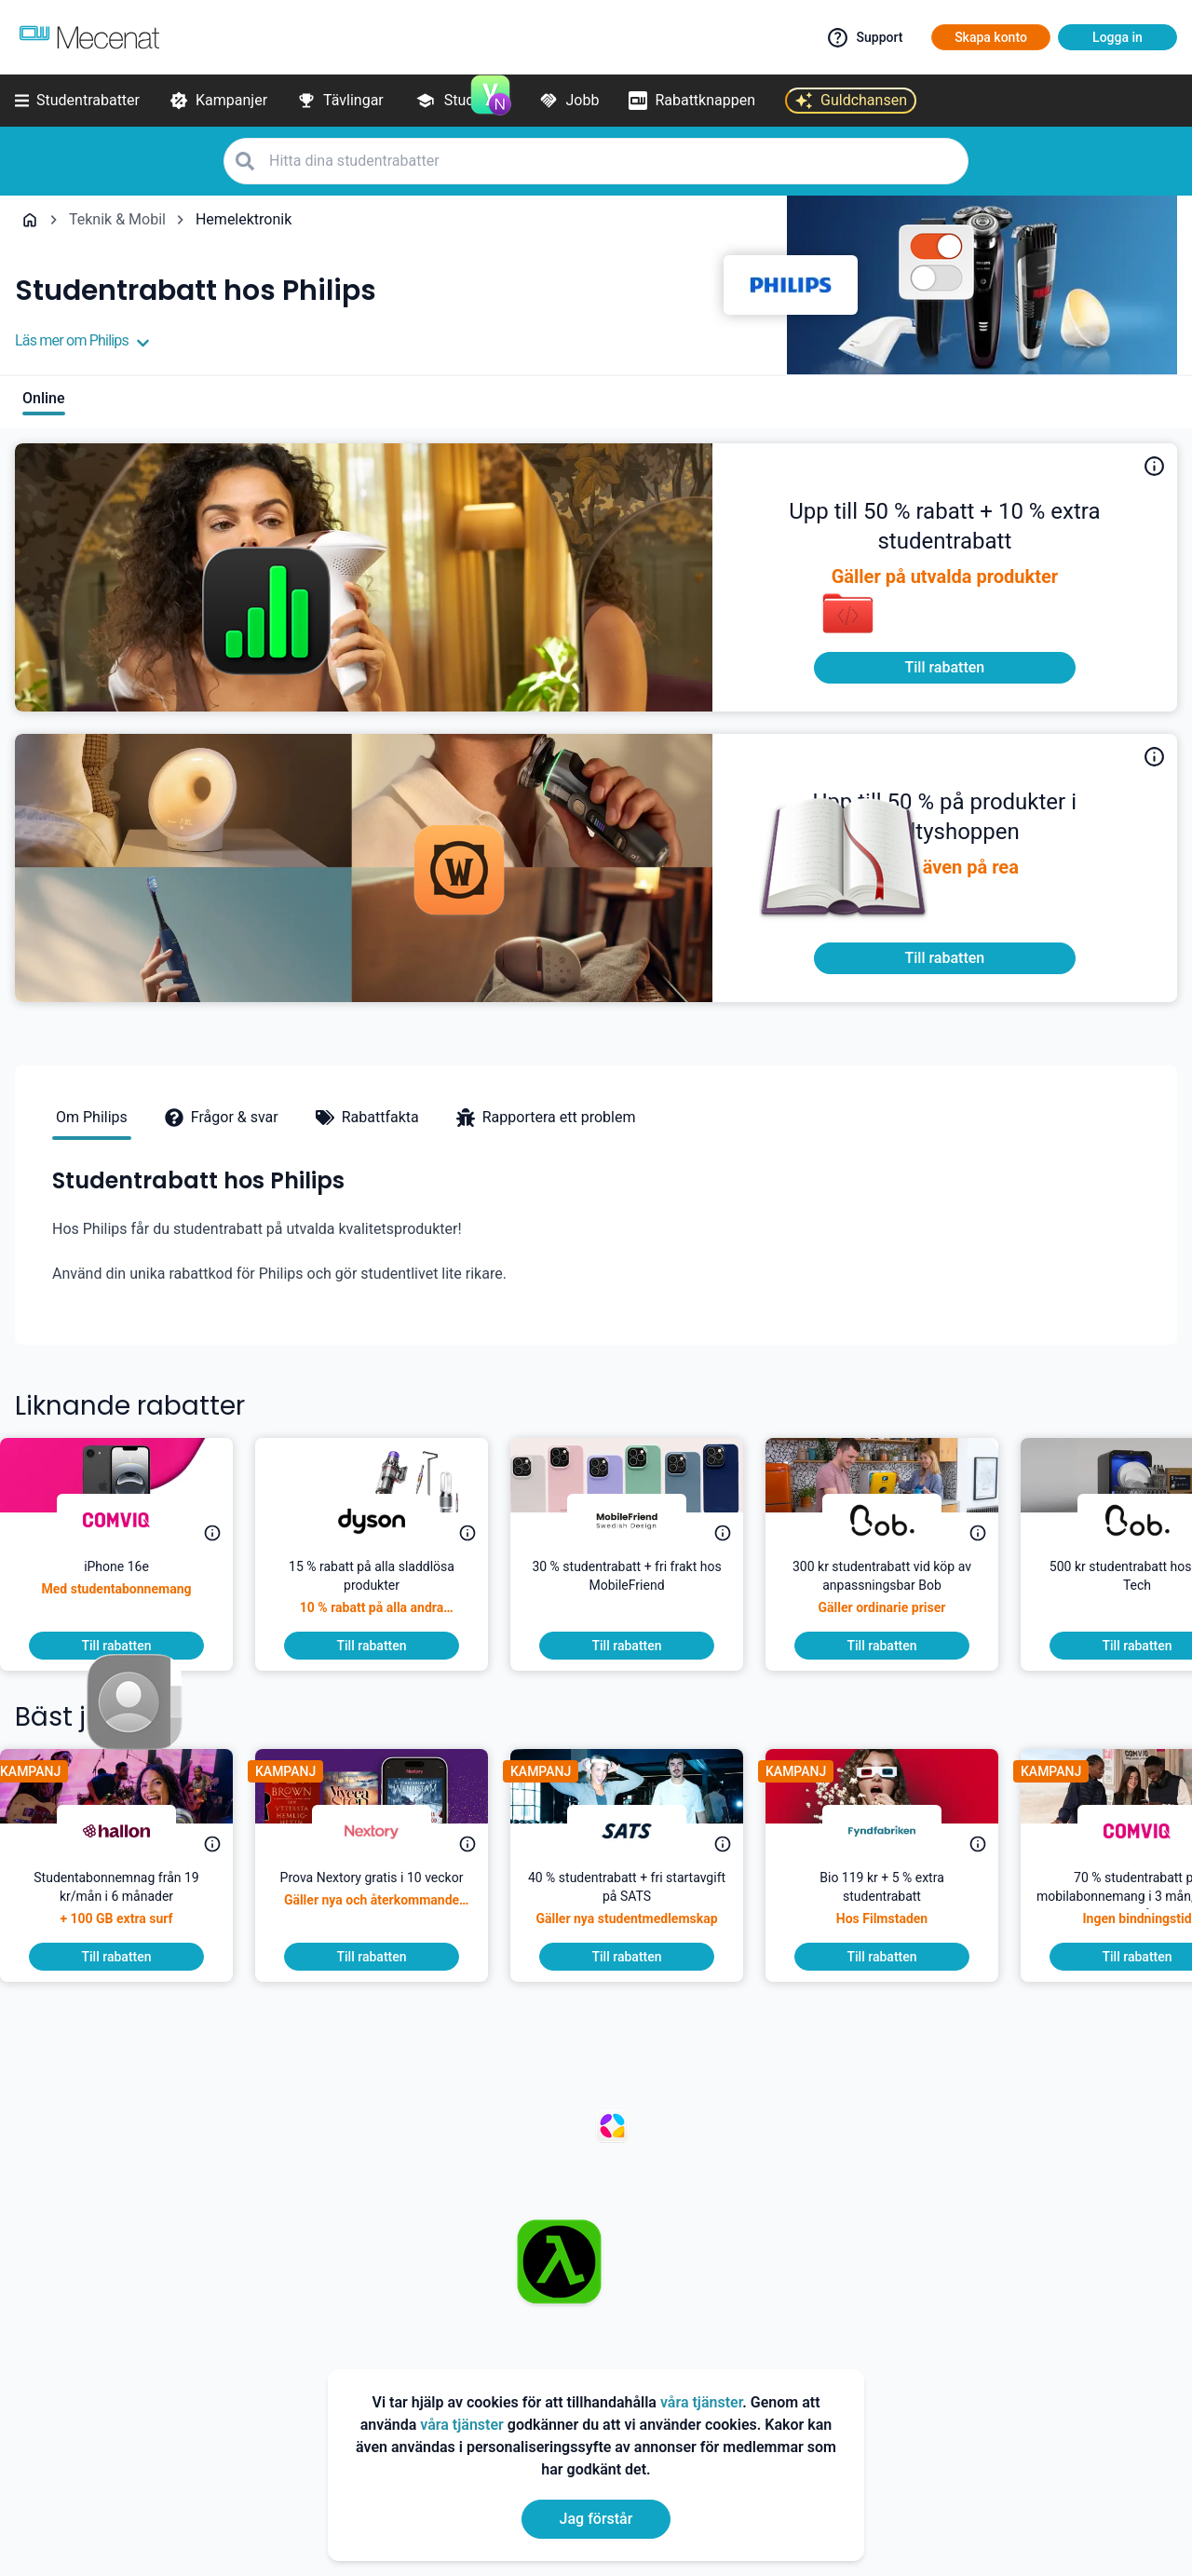 This screenshot has width=1192, height=2576. What do you see at coordinates (612, 2125) in the screenshot?
I see `open AppFlowy app` at bounding box center [612, 2125].